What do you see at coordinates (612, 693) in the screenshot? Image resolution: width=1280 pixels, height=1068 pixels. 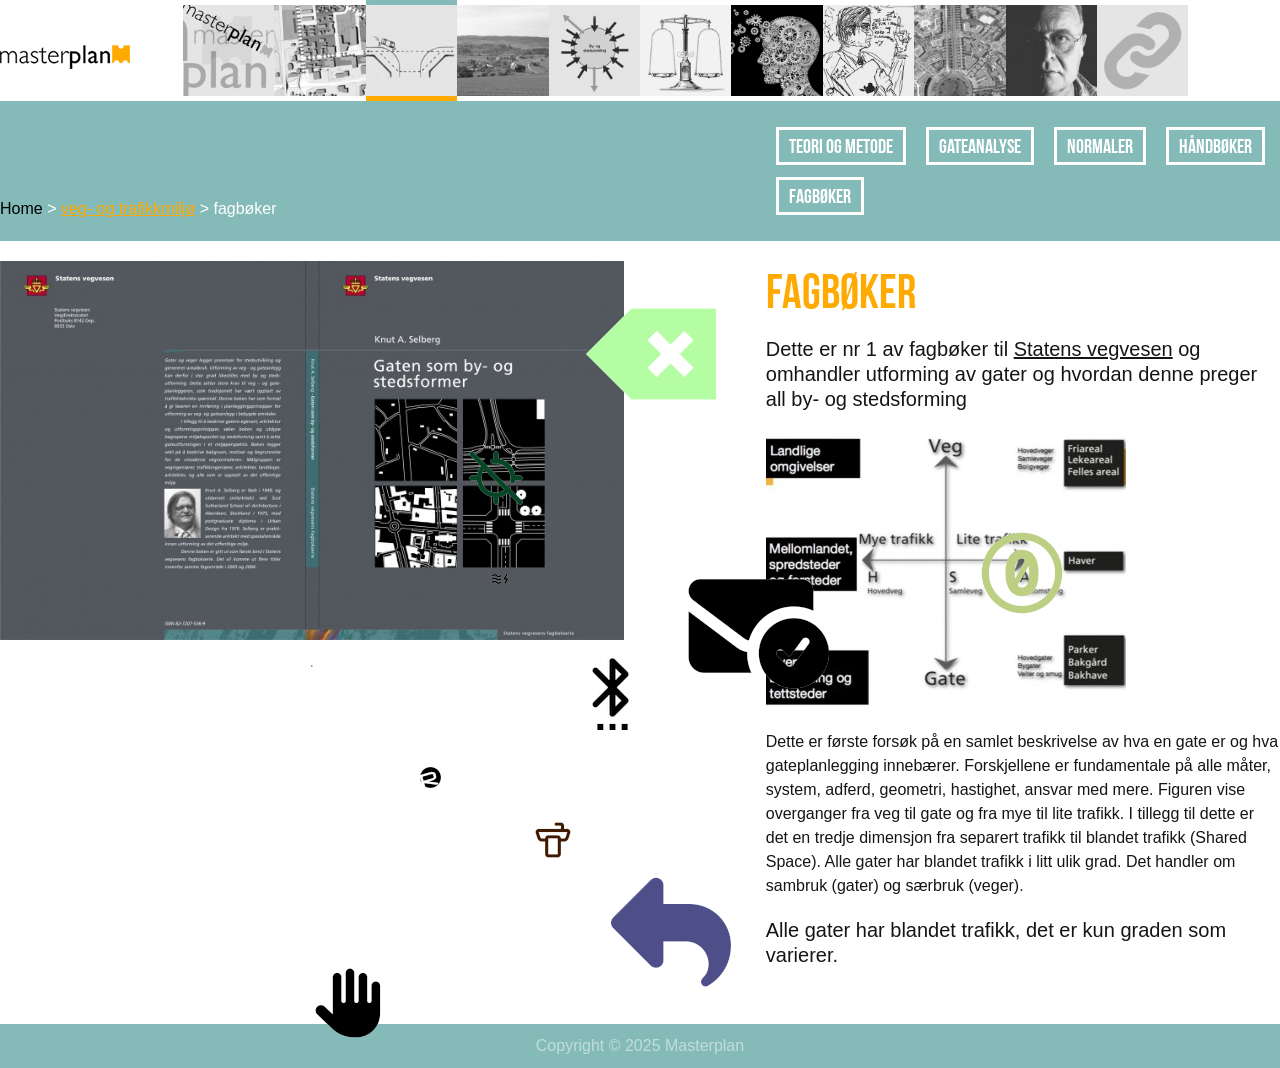 I see `access bluetooth settings` at bounding box center [612, 693].